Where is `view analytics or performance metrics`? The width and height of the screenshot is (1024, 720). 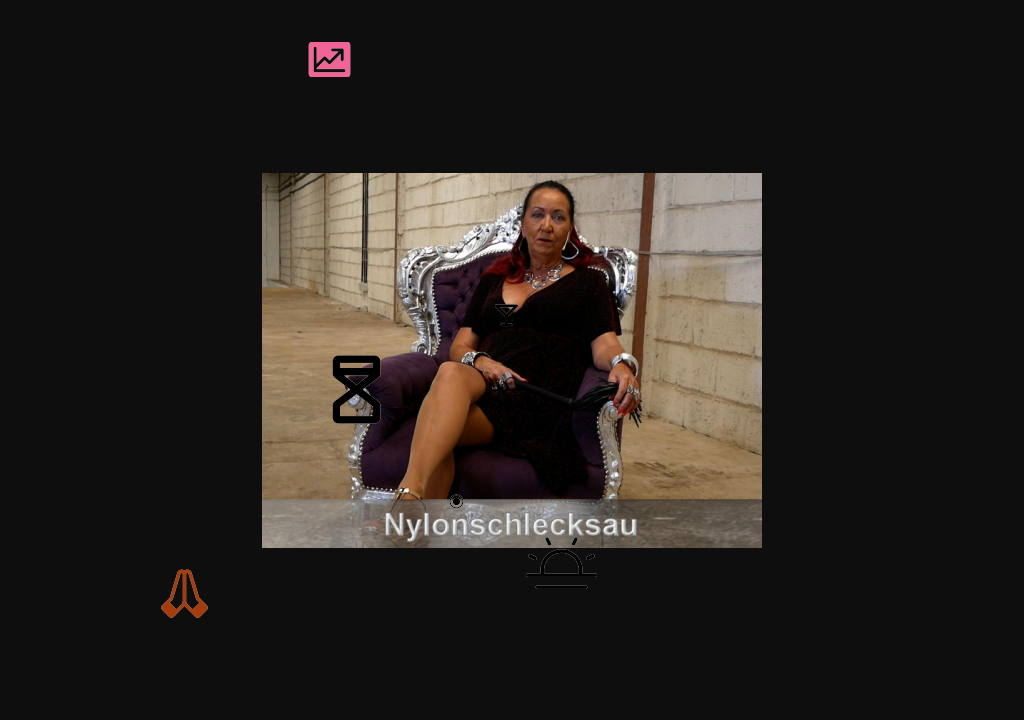 view analytics or performance metrics is located at coordinates (329, 59).